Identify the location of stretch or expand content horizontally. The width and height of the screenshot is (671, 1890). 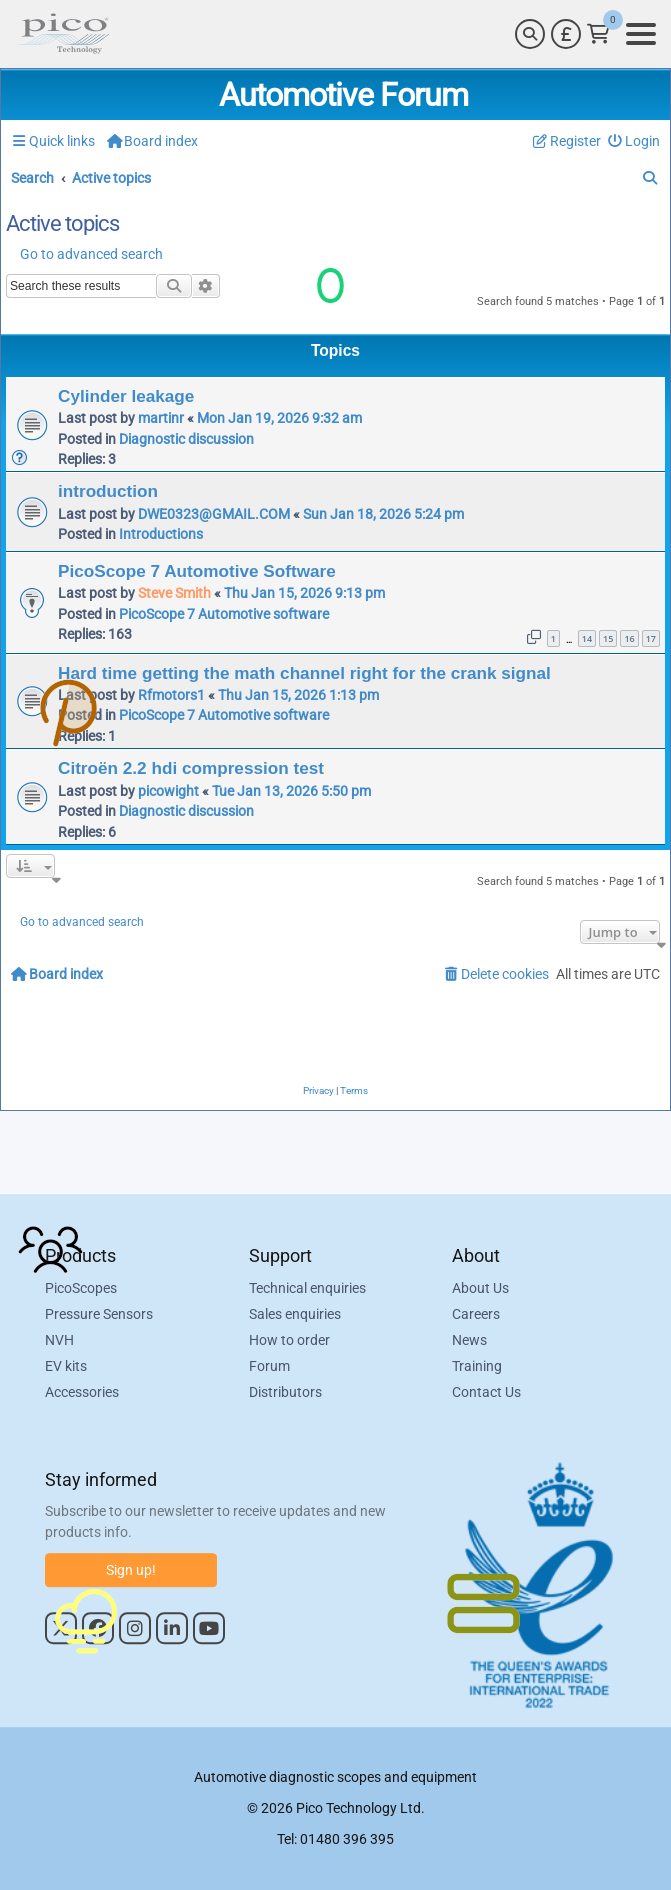
(483, 1603).